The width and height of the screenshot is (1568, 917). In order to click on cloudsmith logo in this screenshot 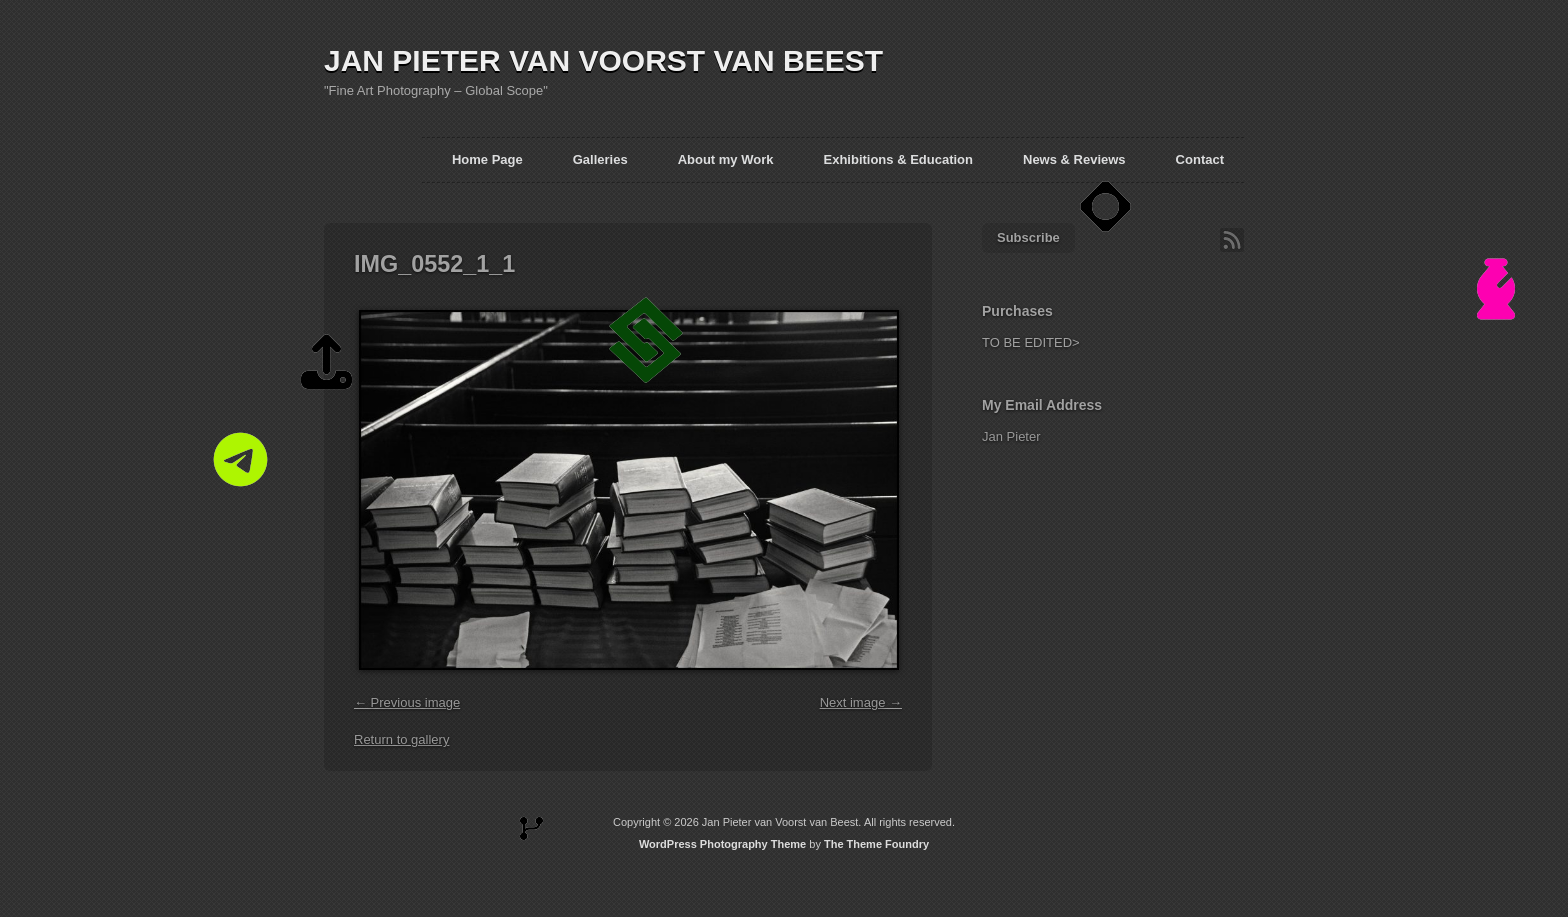, I will do `click(1105, 206)`.